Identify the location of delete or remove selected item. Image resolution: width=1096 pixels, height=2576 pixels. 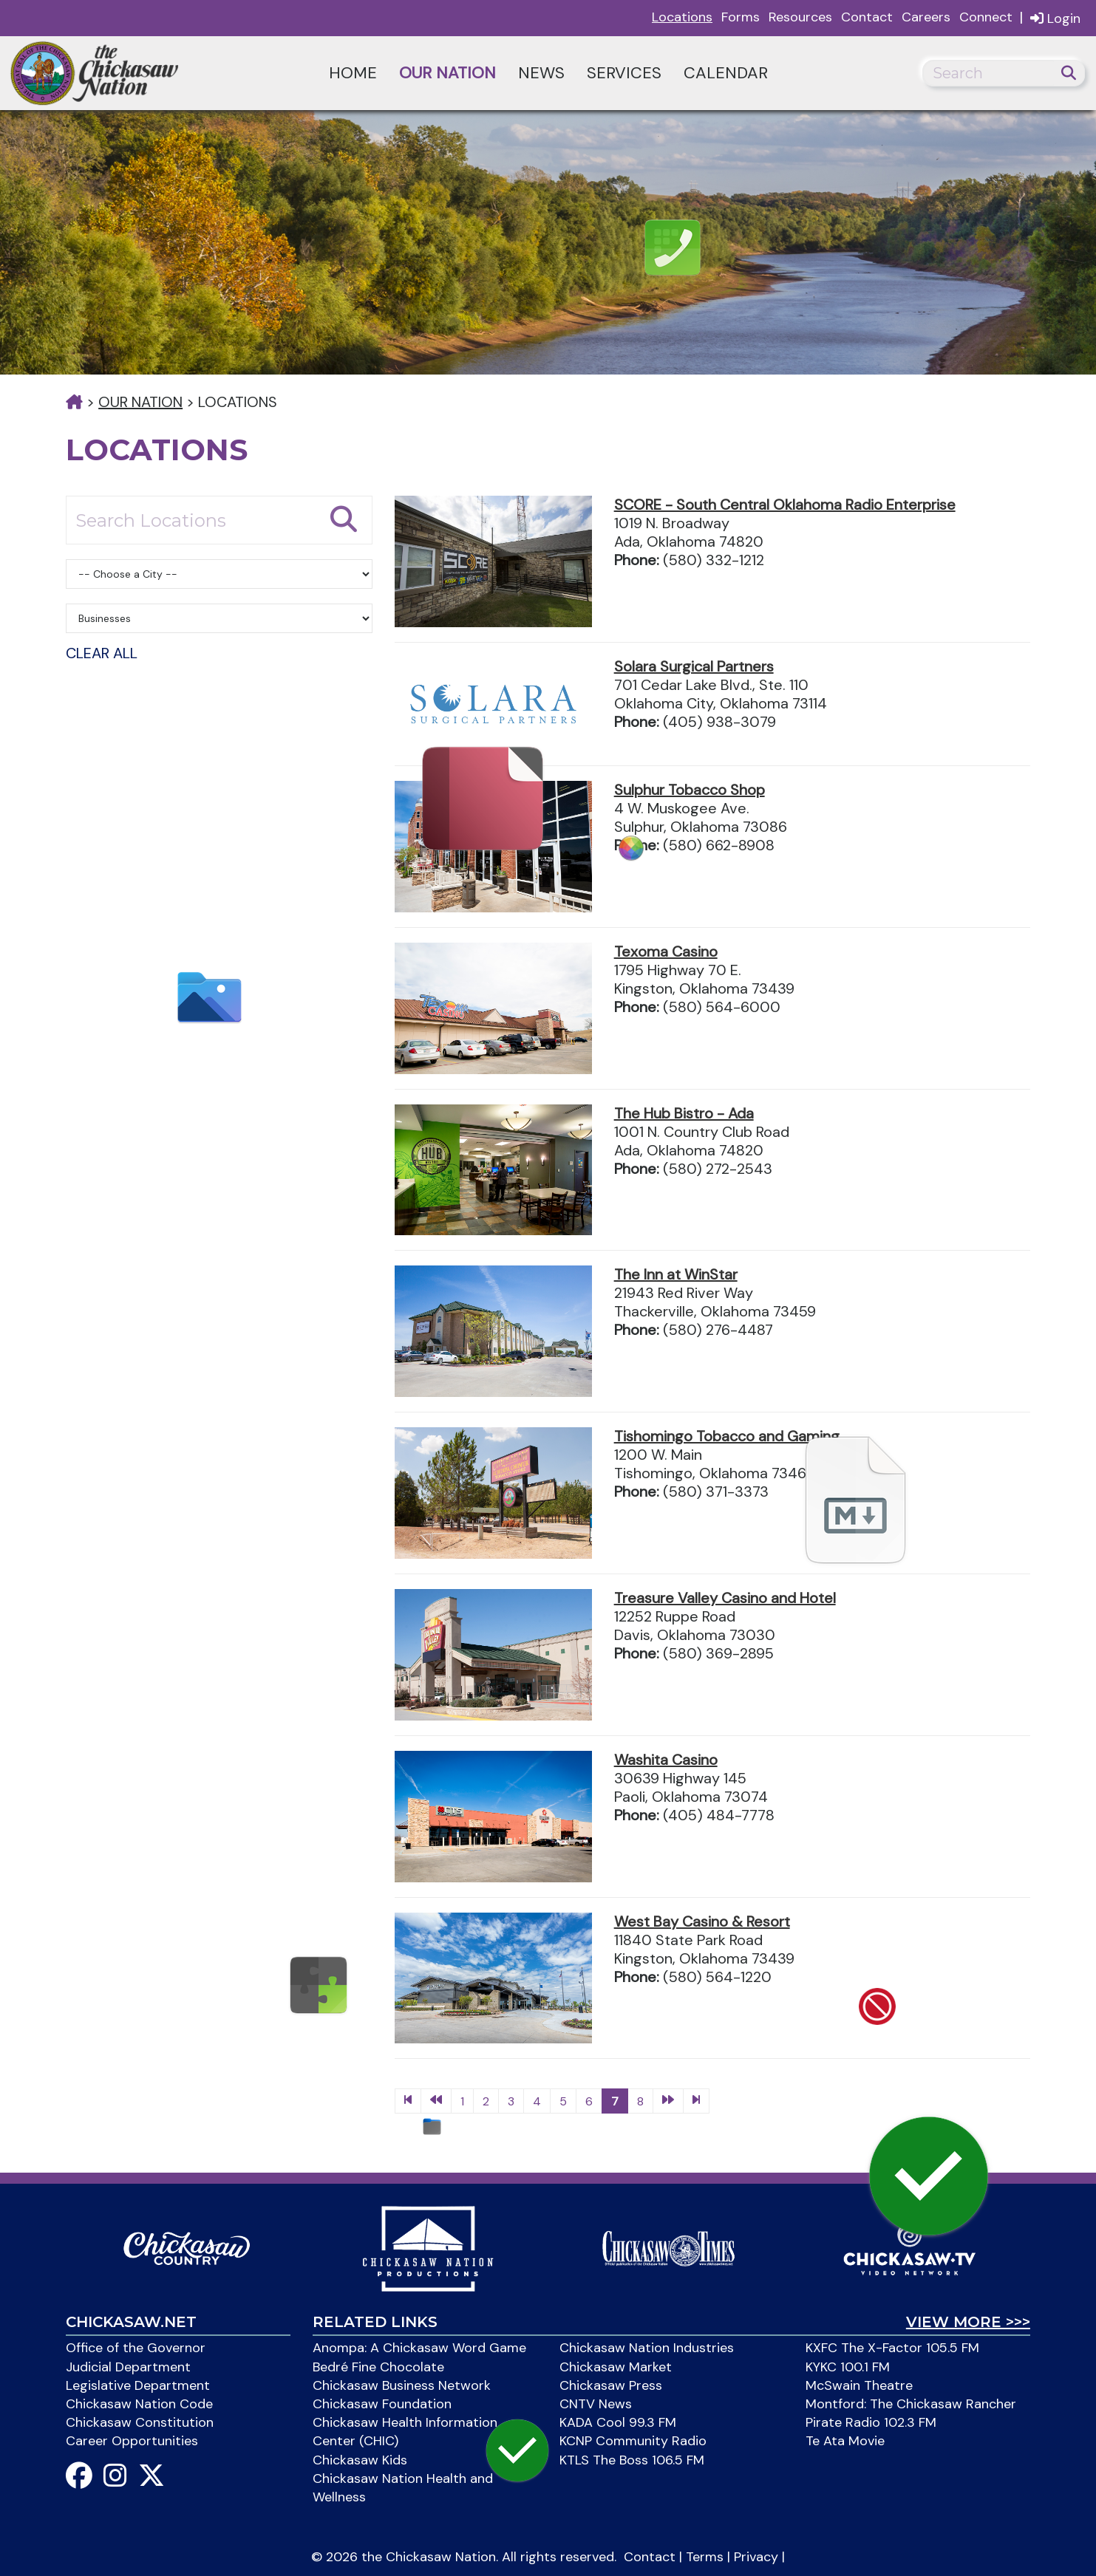
(877, 2006).